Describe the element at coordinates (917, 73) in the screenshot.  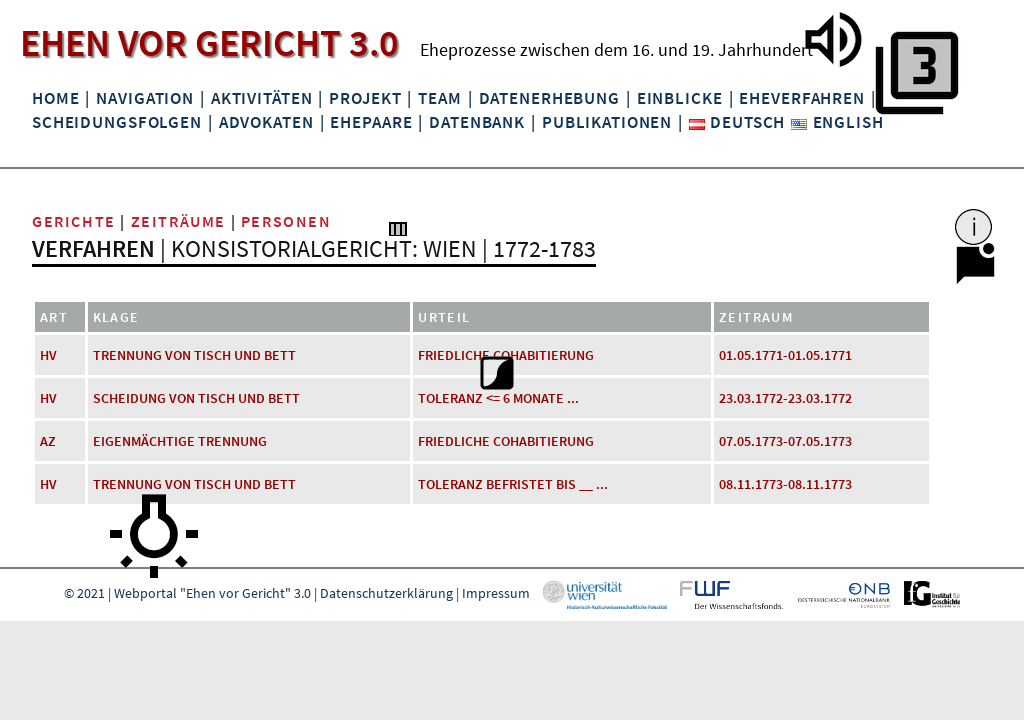
I see `select filter option 3` at that location.